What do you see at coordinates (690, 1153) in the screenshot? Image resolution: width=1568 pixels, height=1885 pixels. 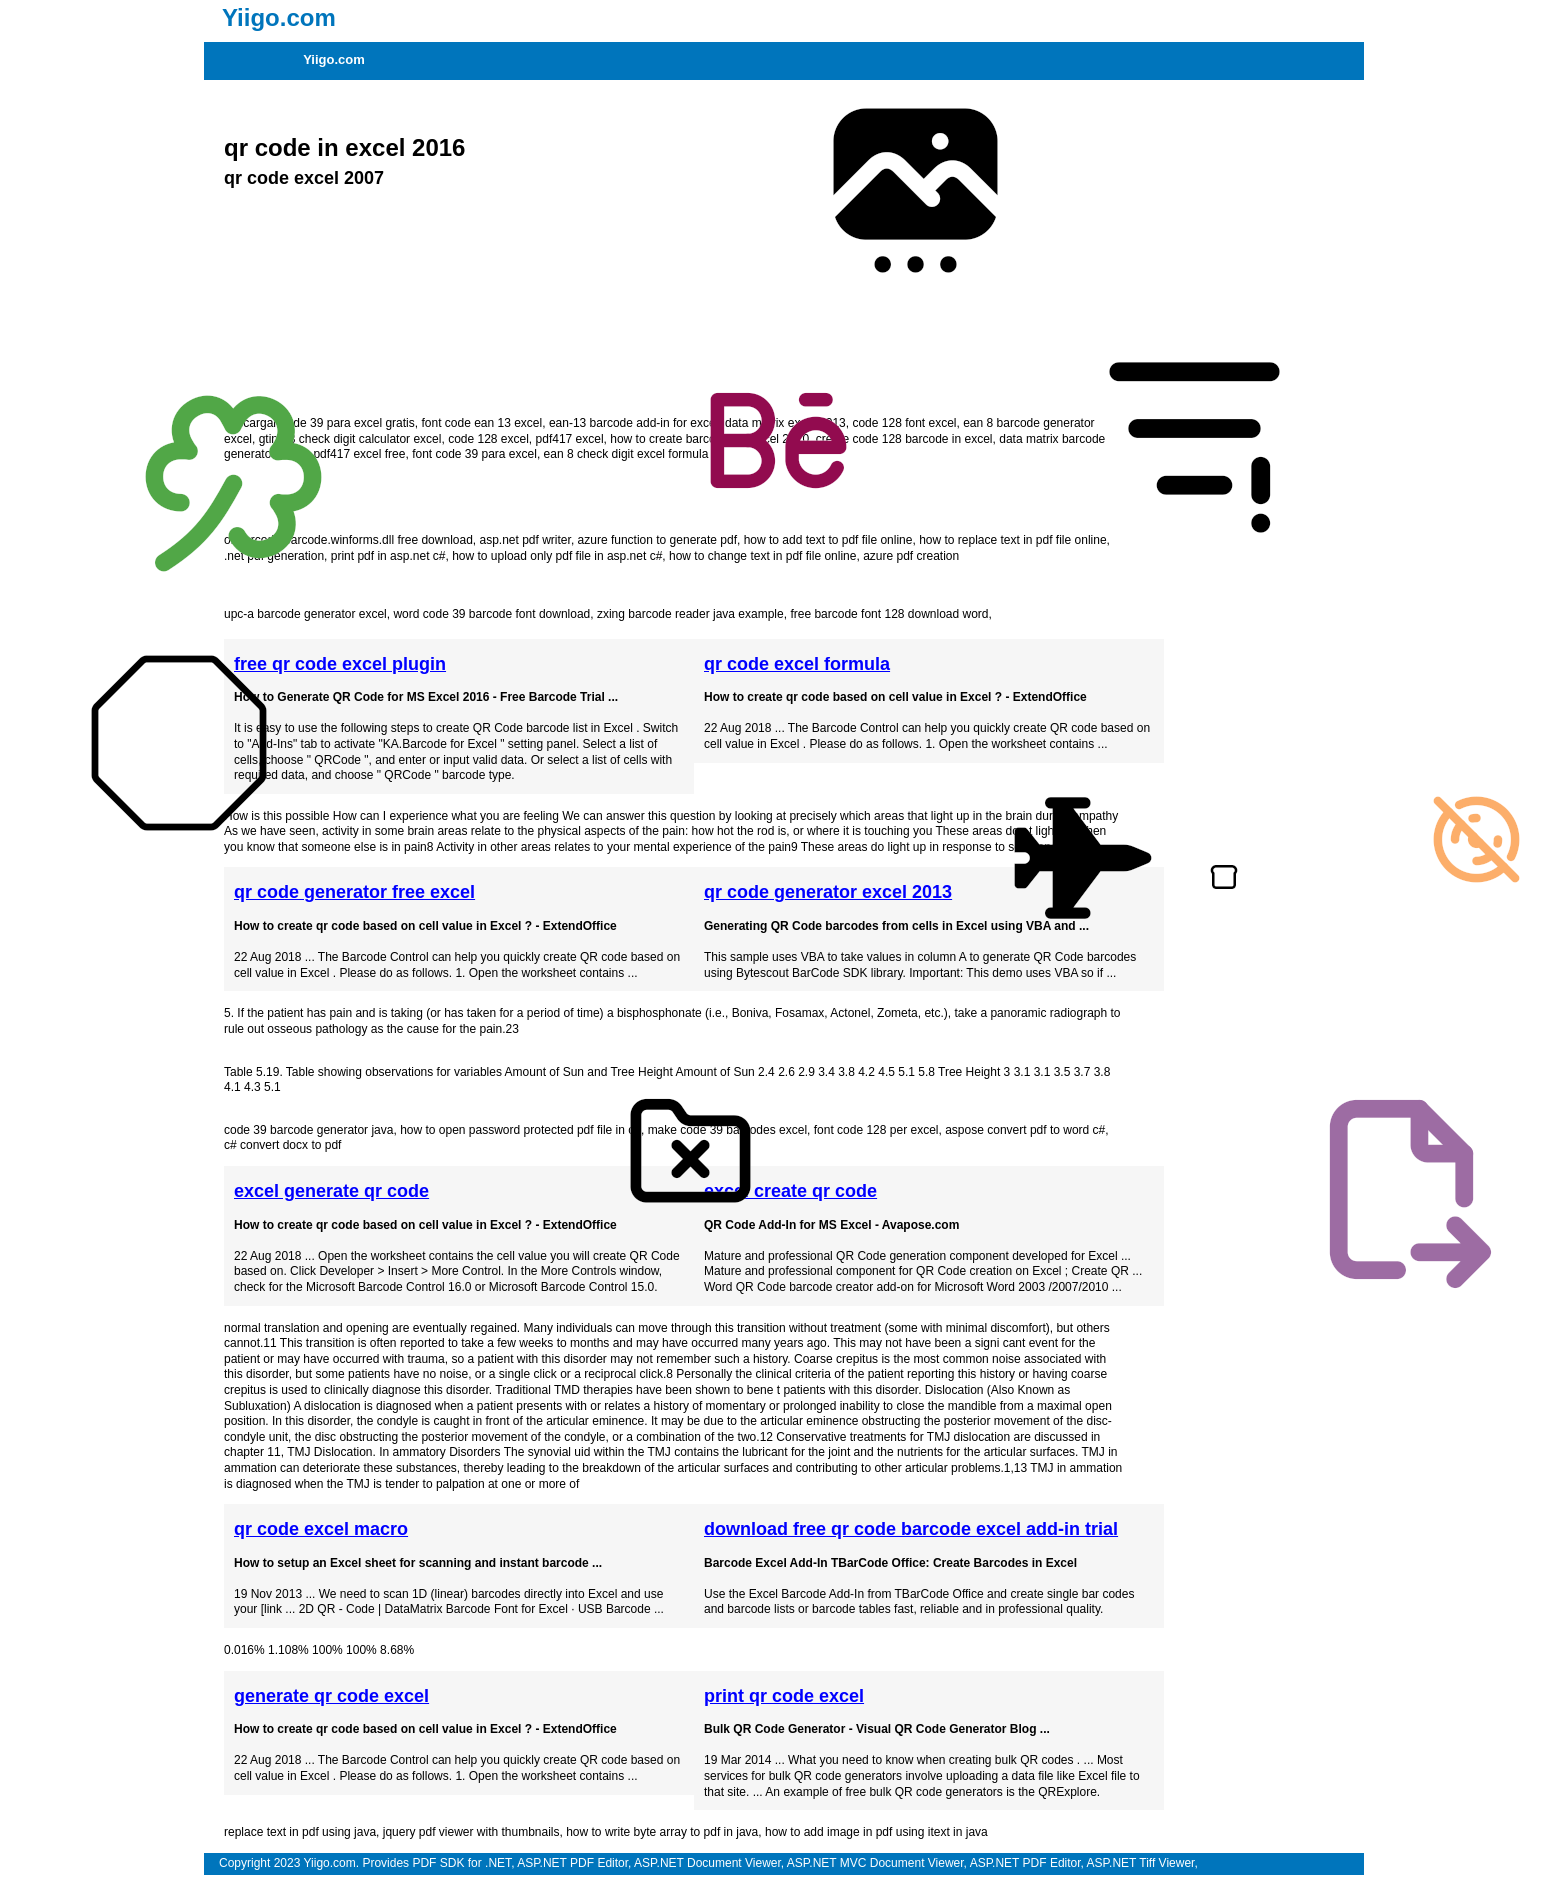 I see `delete a folder` at bounding box center [690, 1153].